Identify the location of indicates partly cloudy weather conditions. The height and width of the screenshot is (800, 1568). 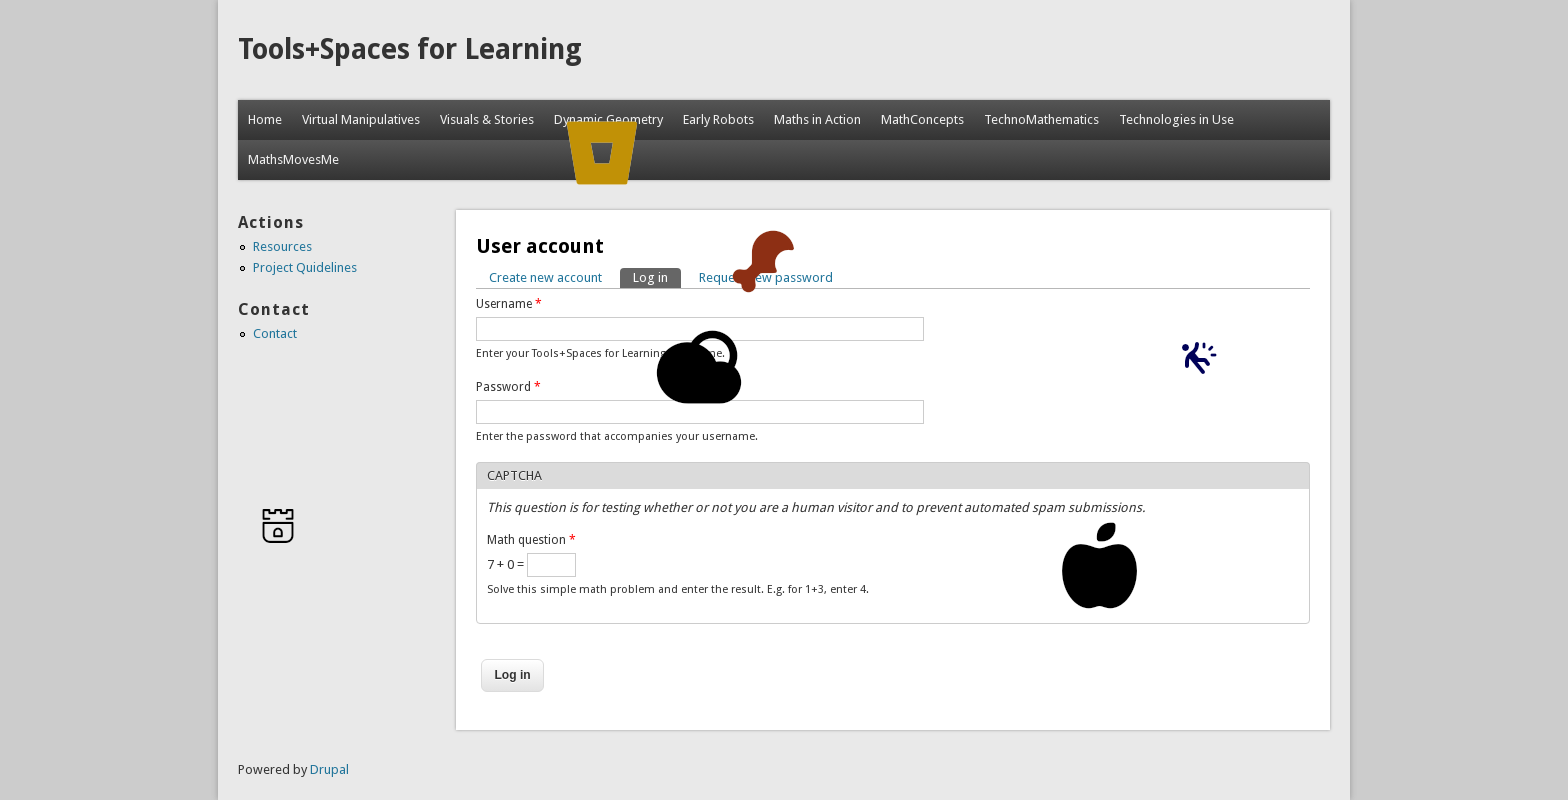
(699, 369).